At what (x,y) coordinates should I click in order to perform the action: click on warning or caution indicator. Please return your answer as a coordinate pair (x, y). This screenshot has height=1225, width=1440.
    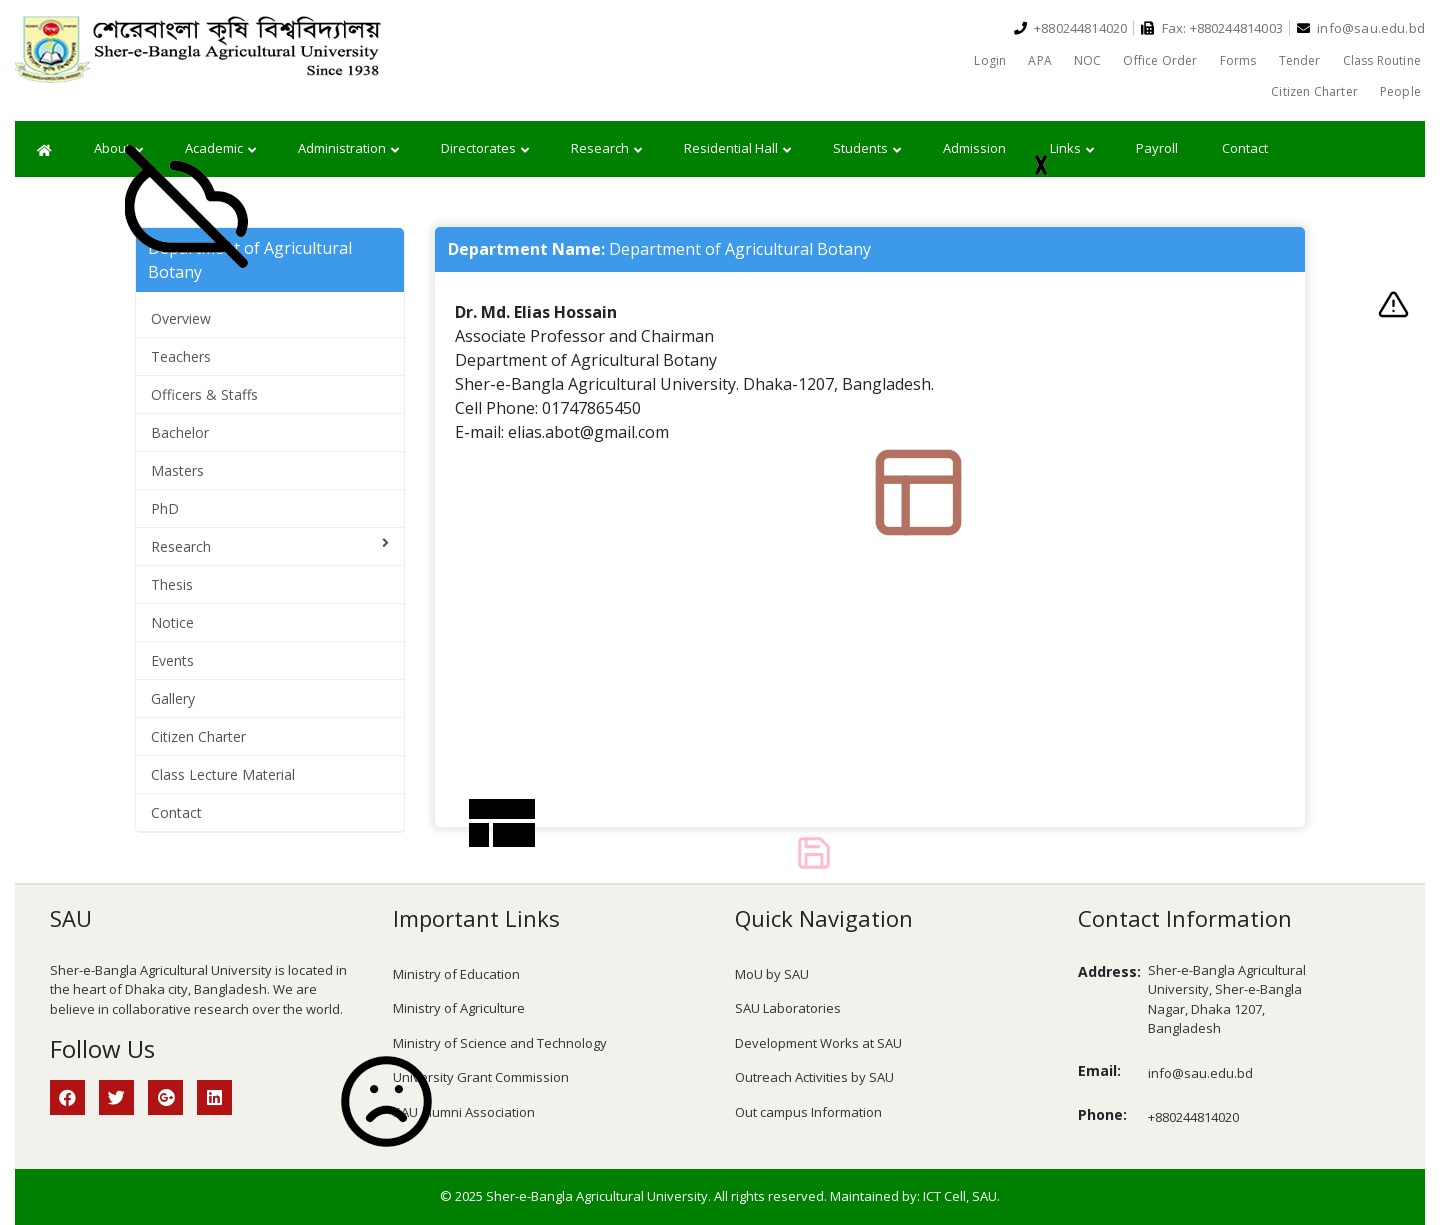
    Looking at the image, I should click on (1393, 304).